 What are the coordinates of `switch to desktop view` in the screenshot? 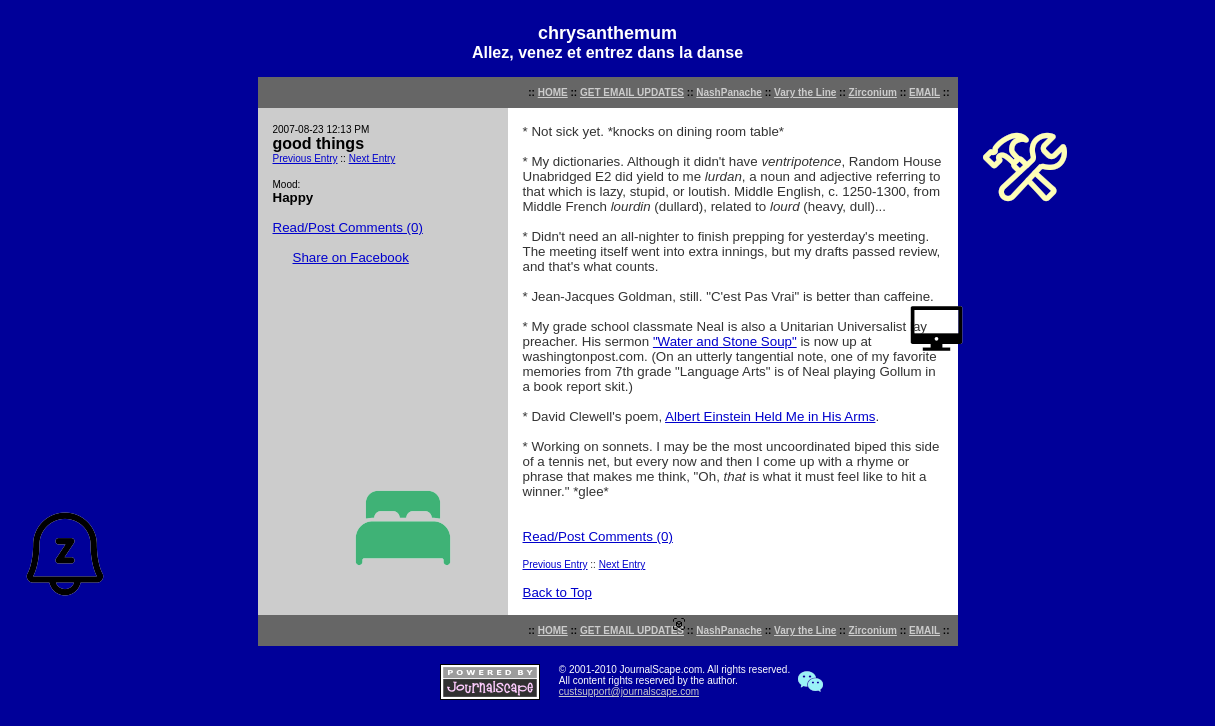 It's located at (936, 328).